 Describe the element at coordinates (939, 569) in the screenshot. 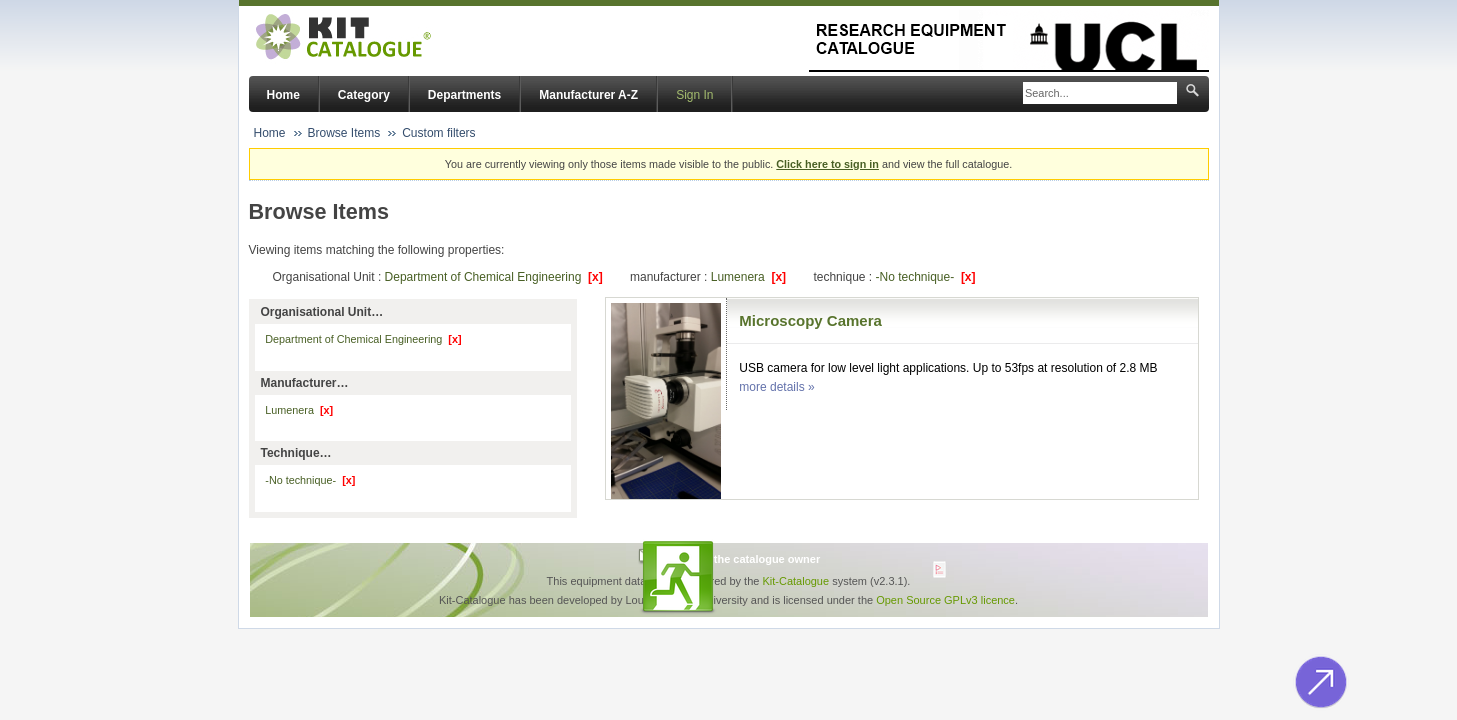

I see `audio playlist file (.scpls format)` at that location.